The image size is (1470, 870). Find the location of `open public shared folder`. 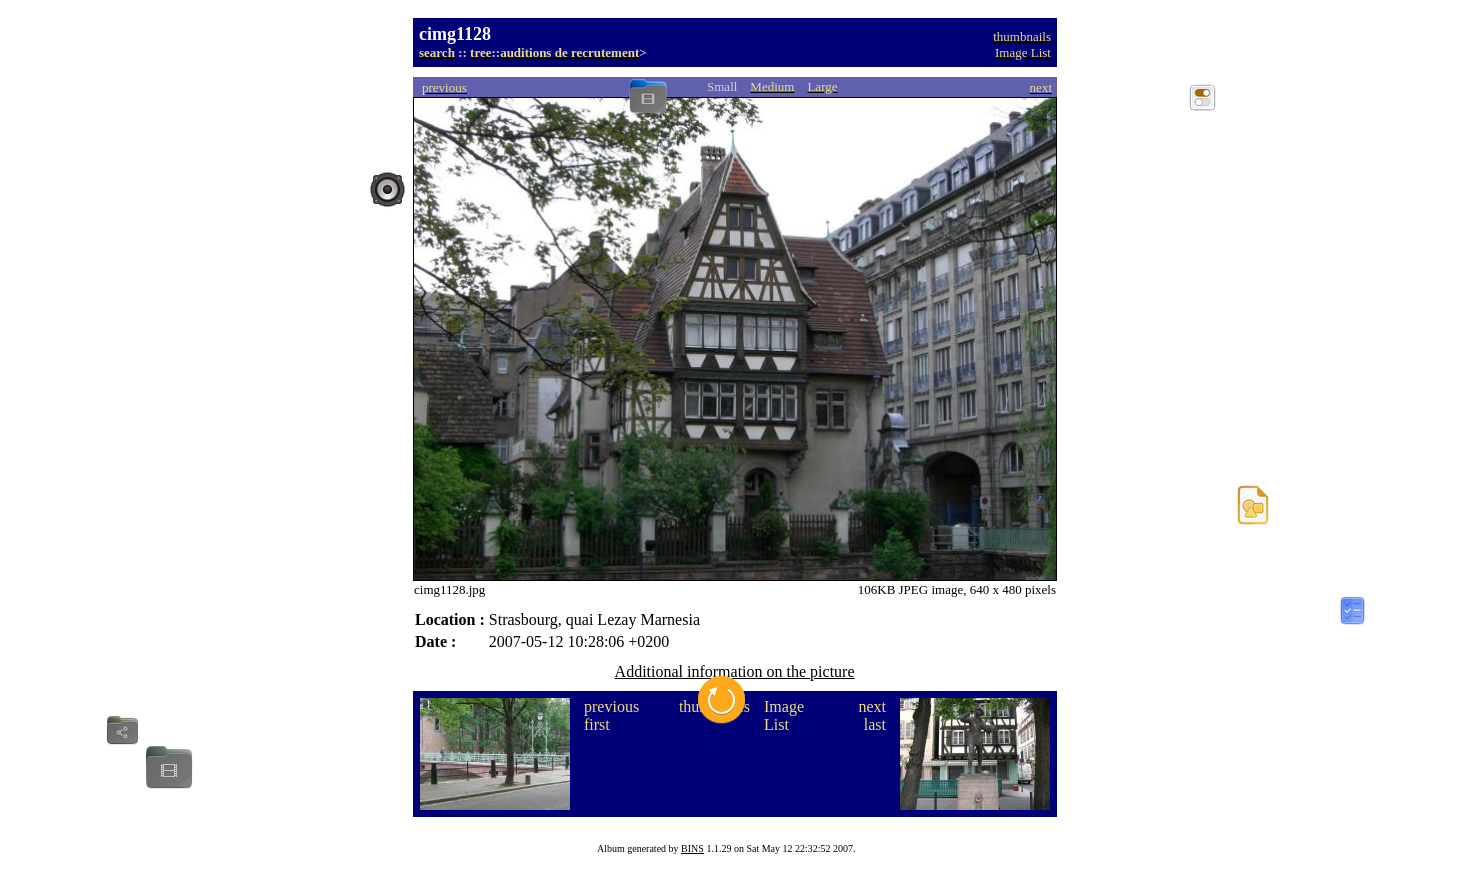

open public shared folder is located at coordinates (122, 729).